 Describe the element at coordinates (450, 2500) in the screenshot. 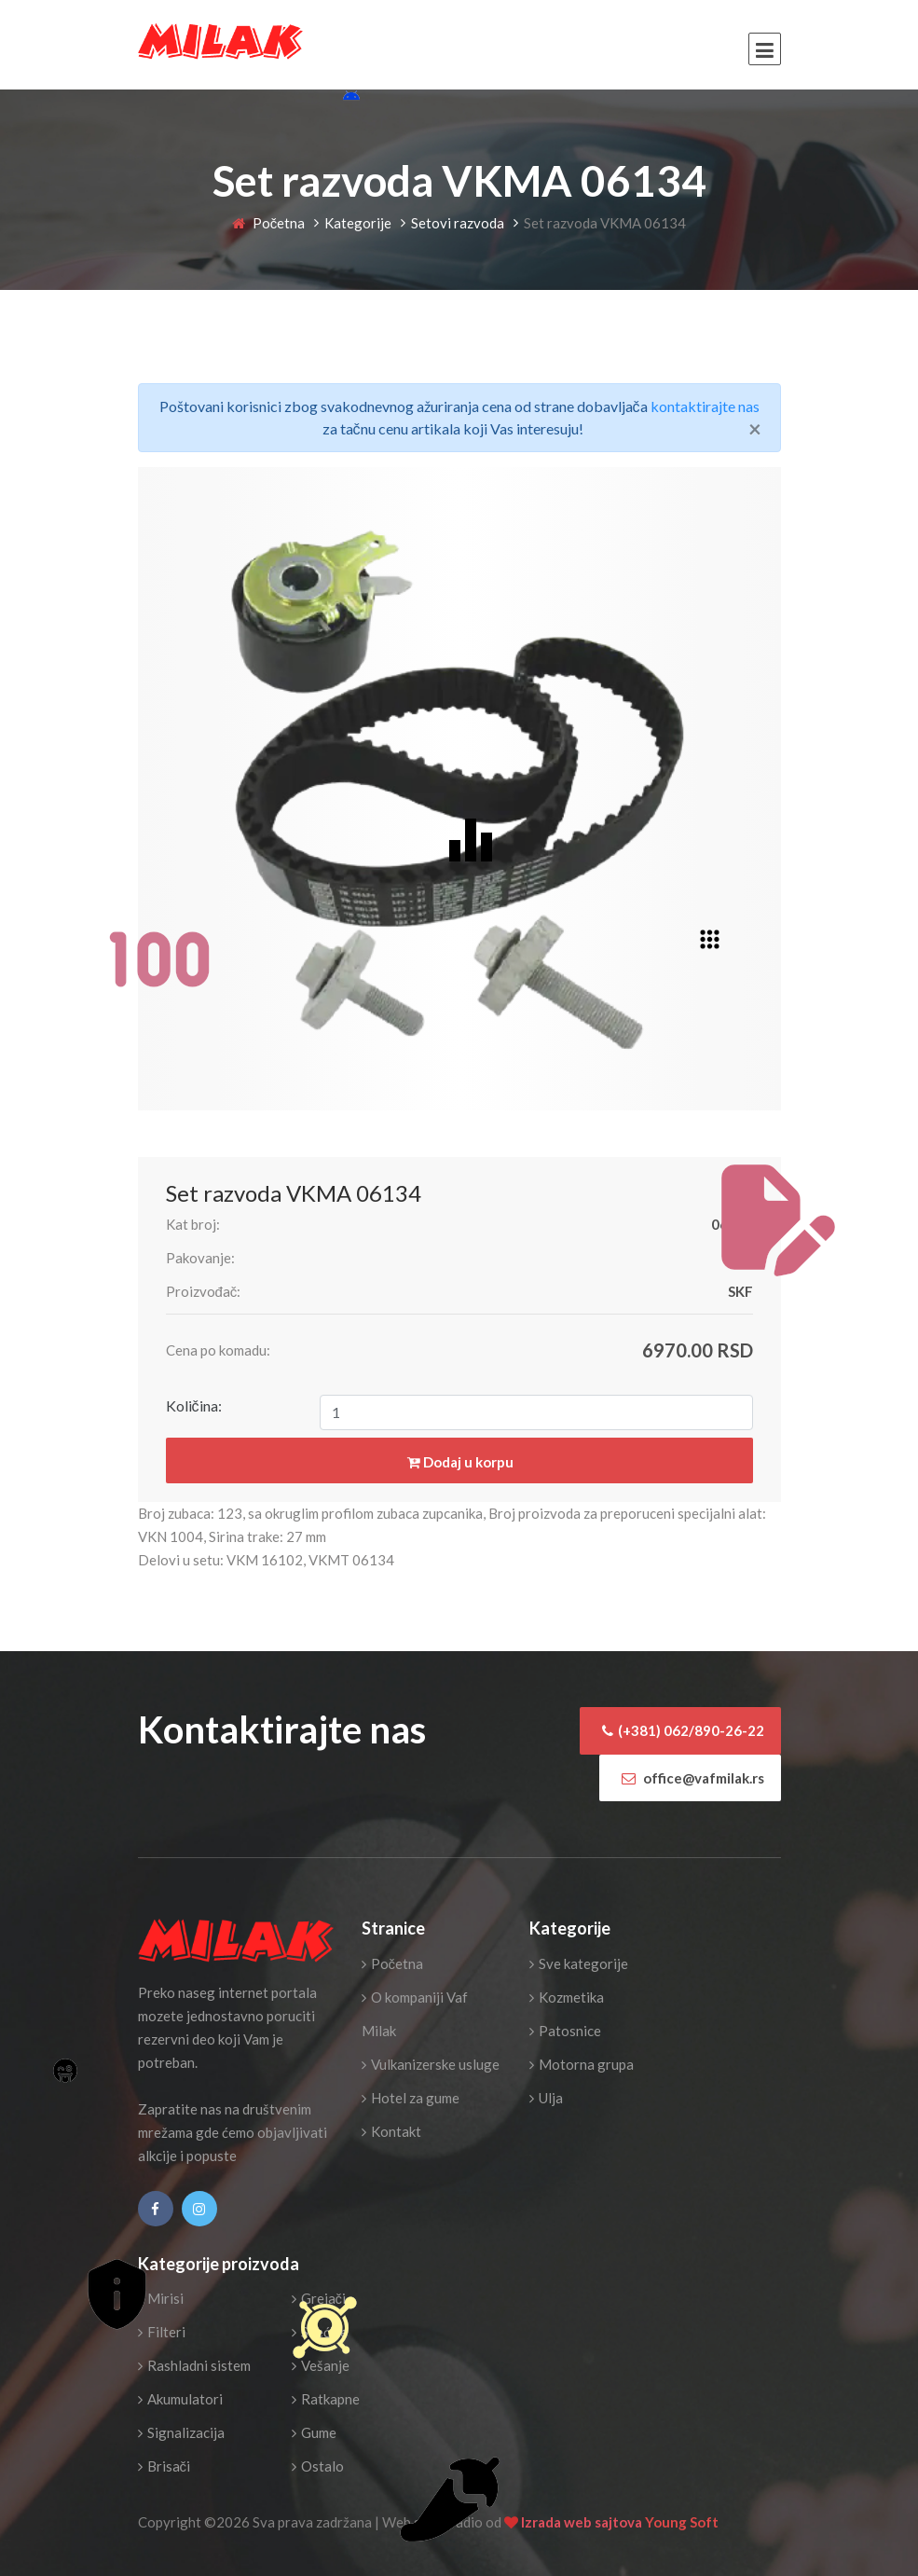

I see `indicates spicy or hot food items` at that location.